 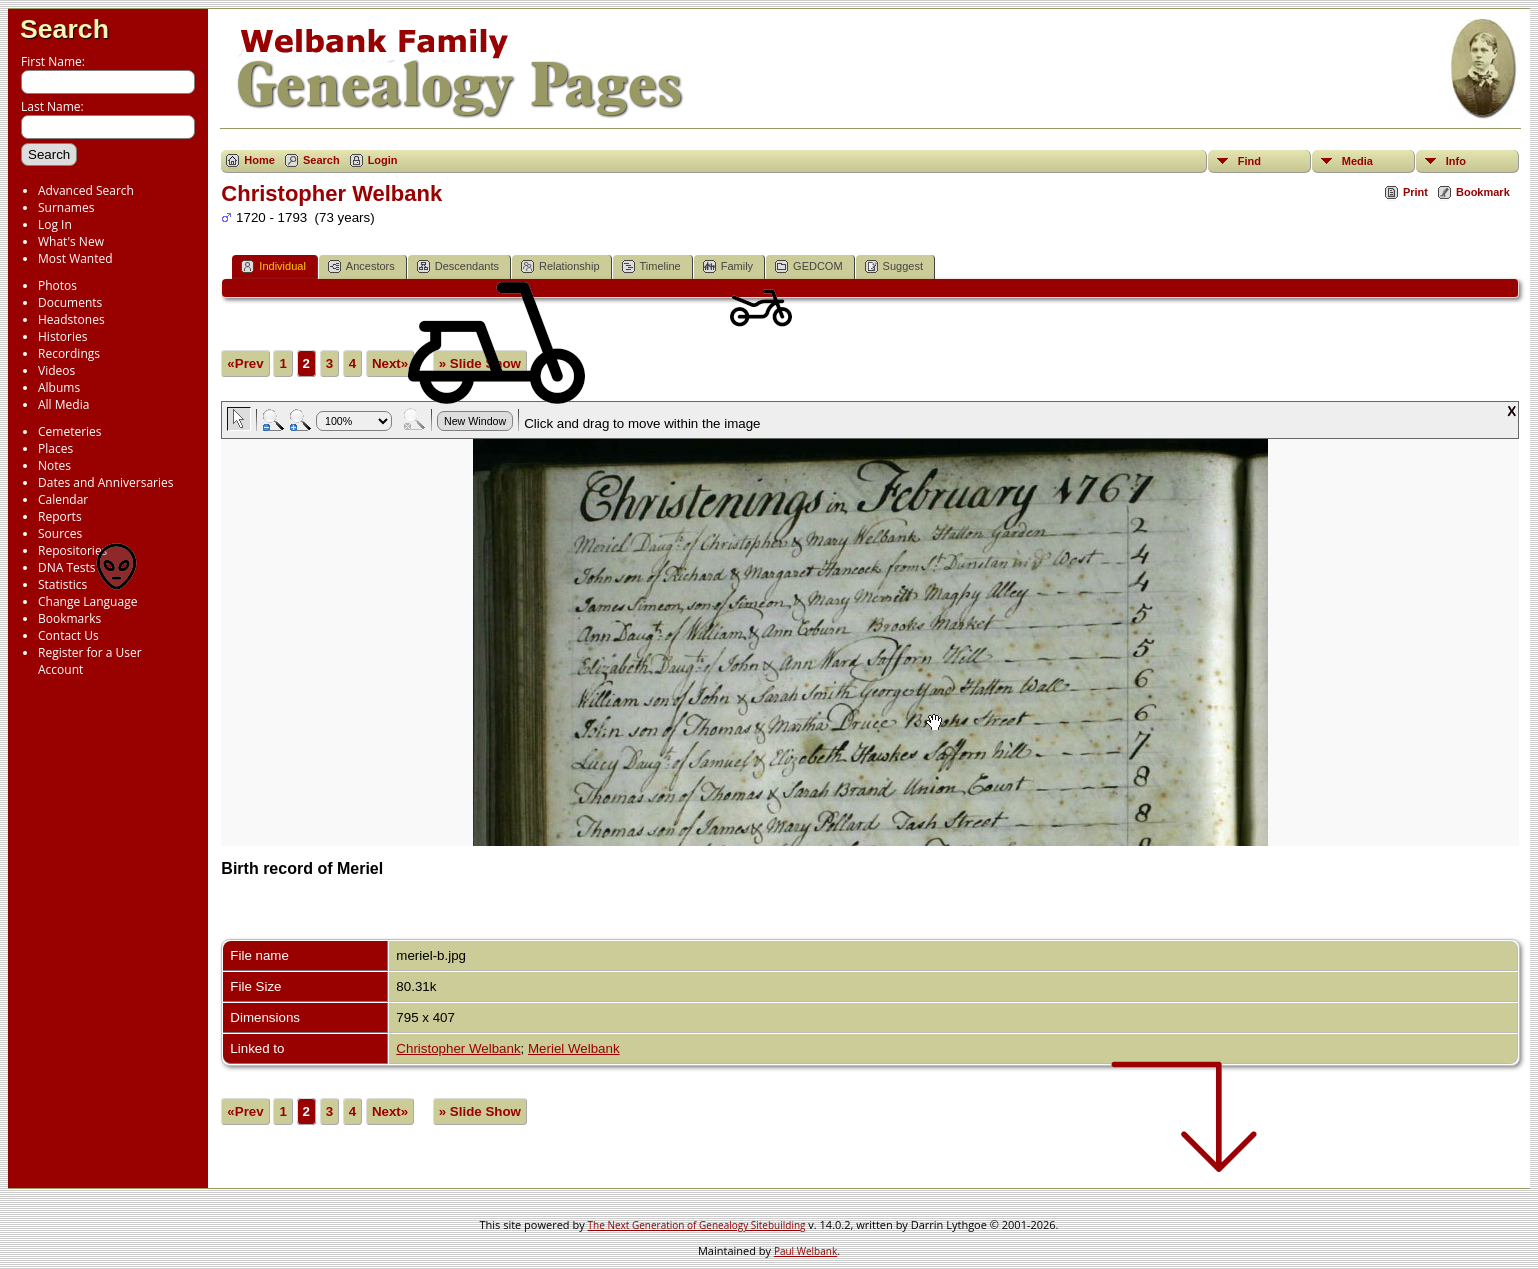 What do you see at coordinates (761, 309) in the screenshot?
I see `select motorcycle as vehicle type` at bounding box center [761, 309].